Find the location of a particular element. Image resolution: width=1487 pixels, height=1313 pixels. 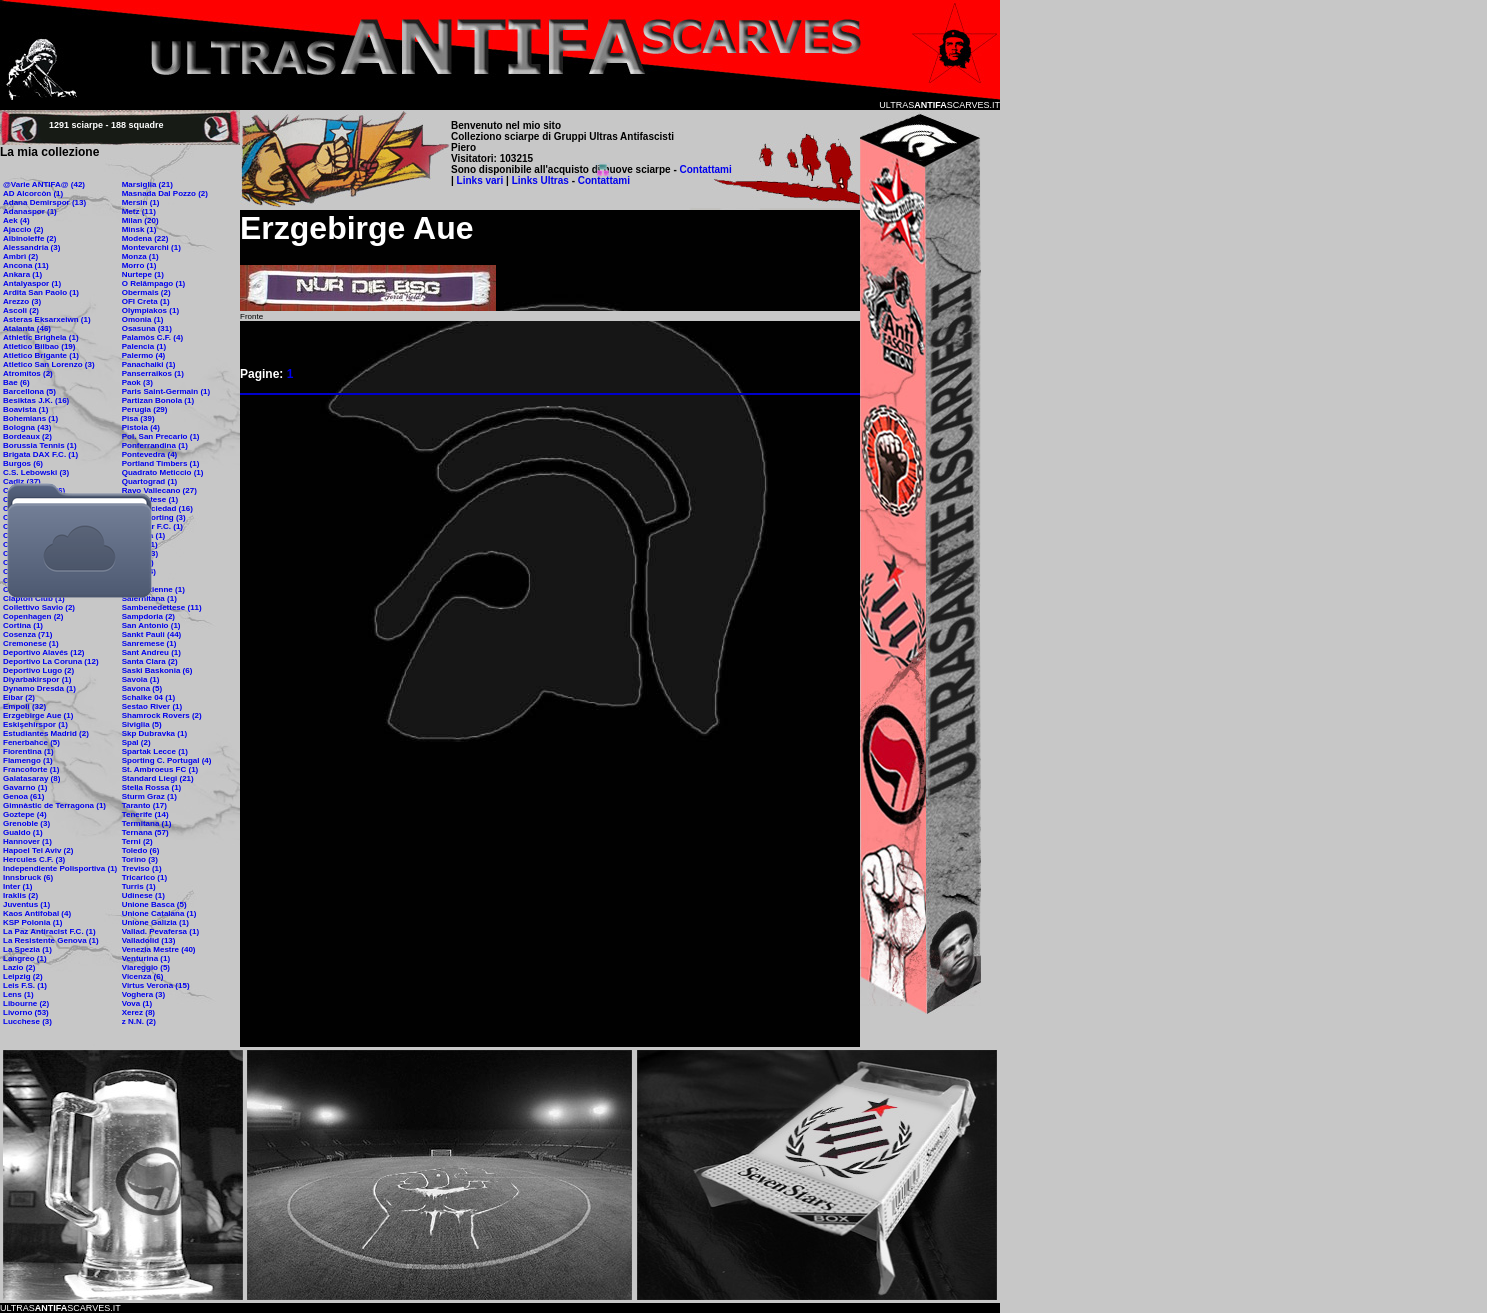

access cloud-synced files and folders is located at coordinates (79, 540).